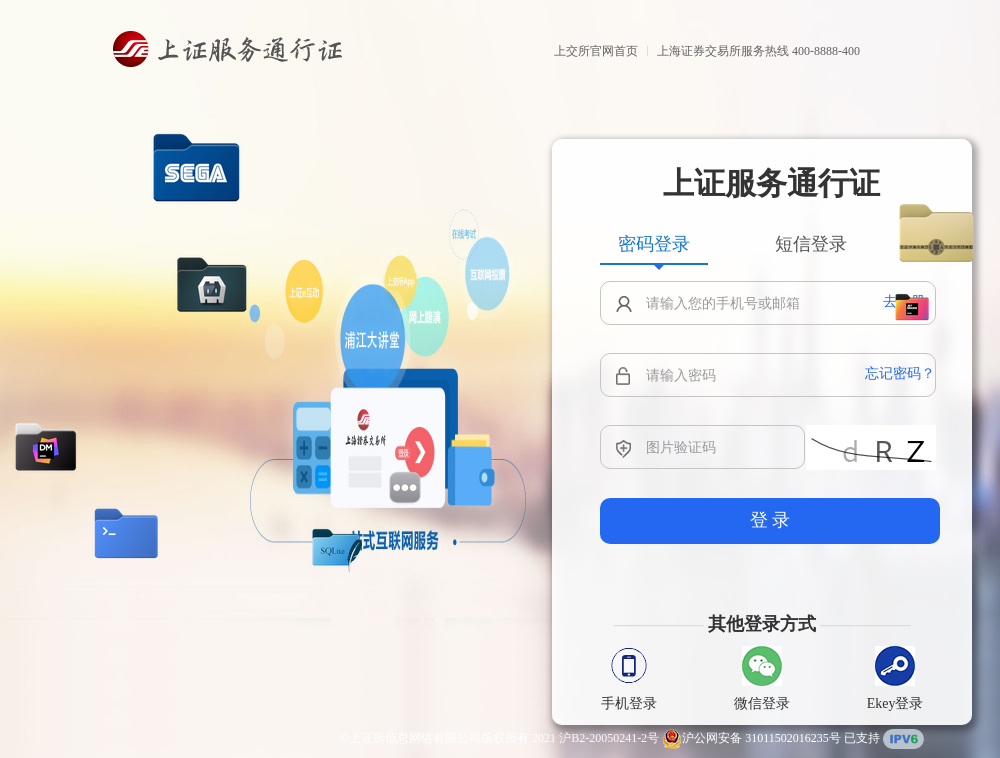  I want to click on open folder containing SQLite database files, so click(335, 548).